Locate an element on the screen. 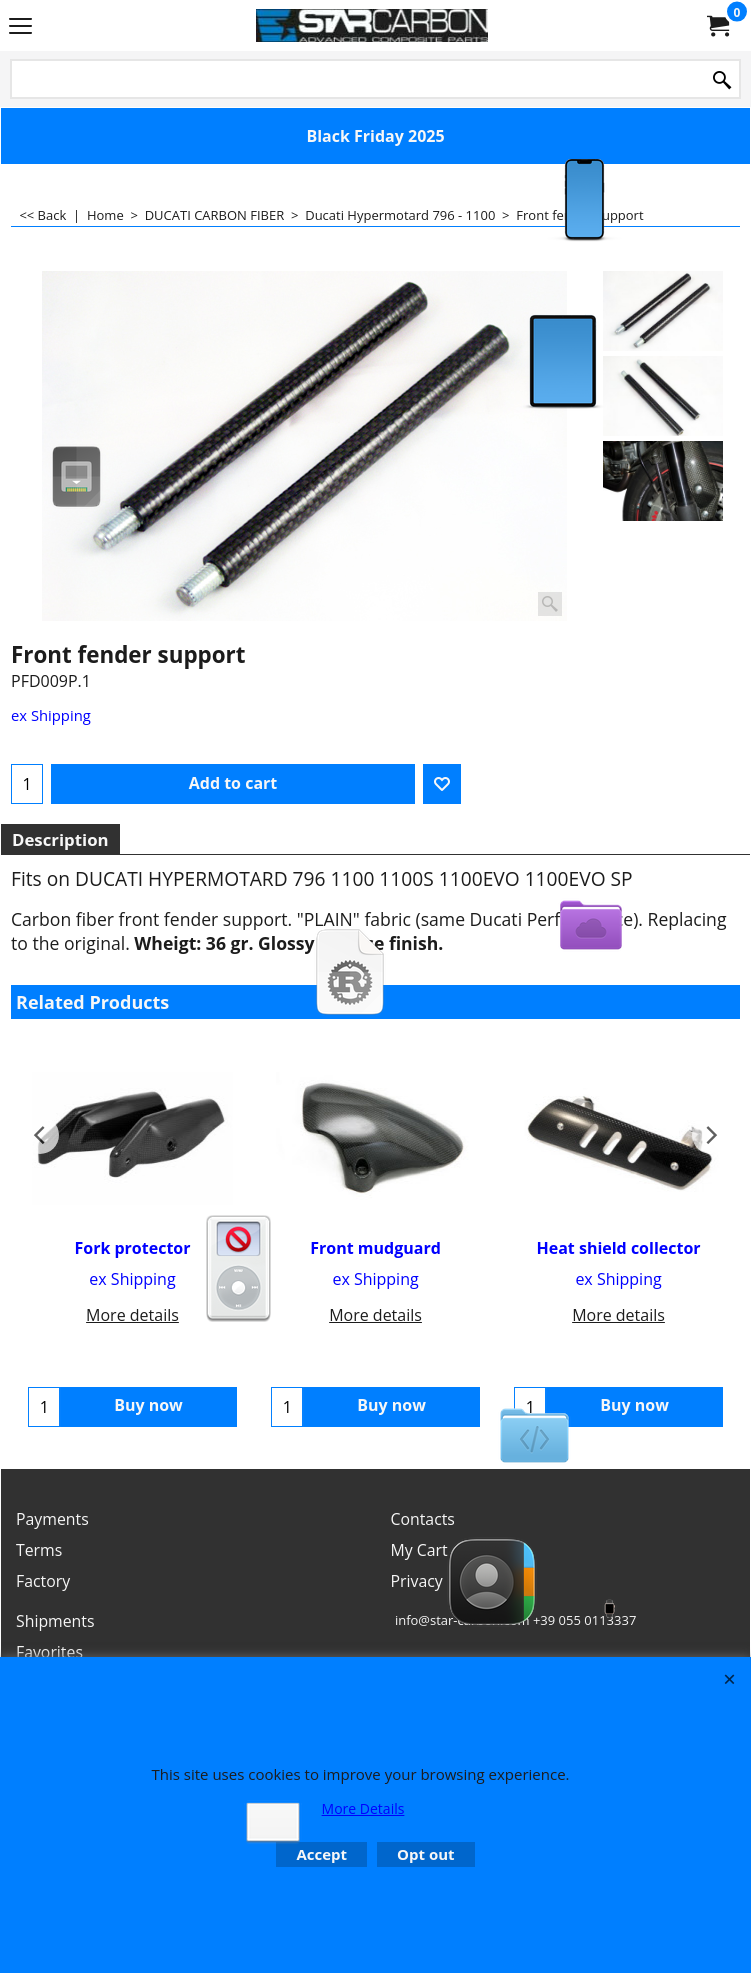 Image resolution: width=751 pixels, height=1973 pixels. manage connected Apple Watch device is located at coordinates (609, 1608).